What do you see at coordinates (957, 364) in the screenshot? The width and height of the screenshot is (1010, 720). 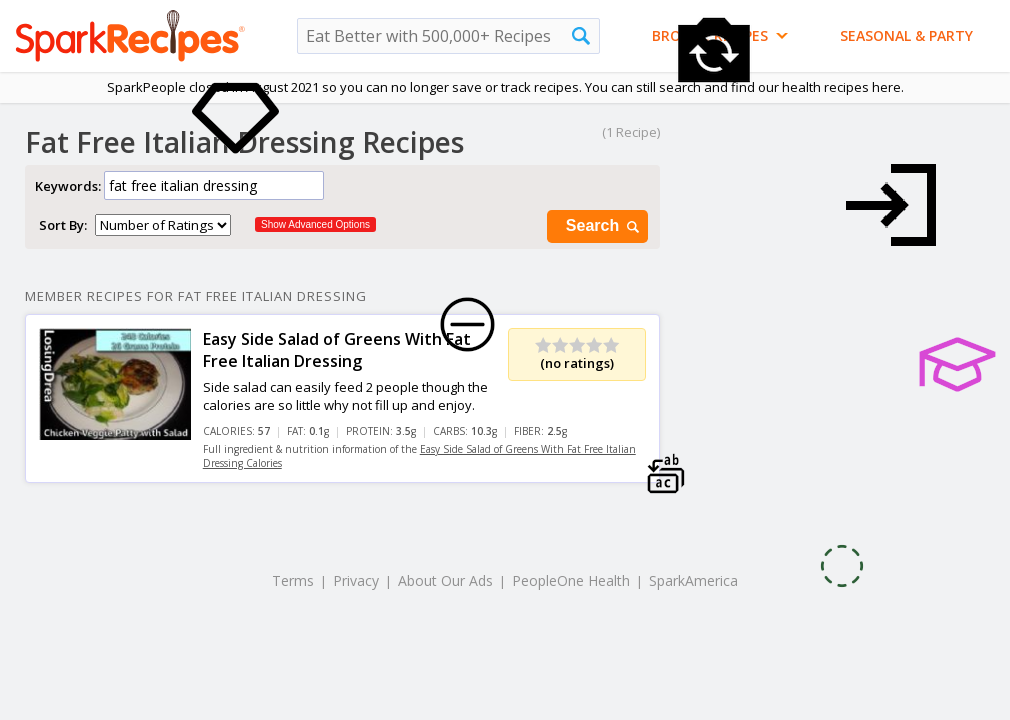 I see `access learning resources or tutorials` at bounding box center [957, 364].